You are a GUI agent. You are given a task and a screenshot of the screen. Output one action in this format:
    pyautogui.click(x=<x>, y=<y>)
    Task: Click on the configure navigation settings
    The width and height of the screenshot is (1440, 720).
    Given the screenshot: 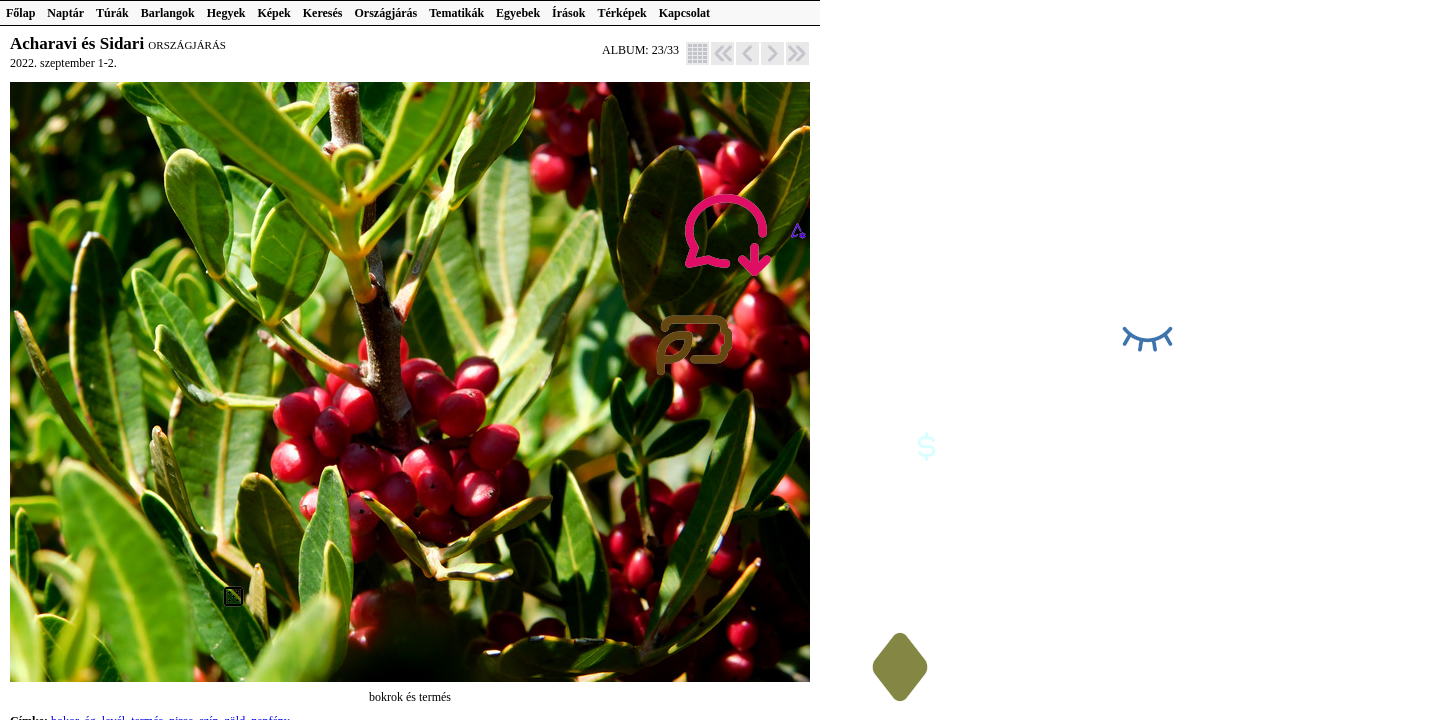 What is the action you would take?
    pyautogui.click(x=797, y=230)
    